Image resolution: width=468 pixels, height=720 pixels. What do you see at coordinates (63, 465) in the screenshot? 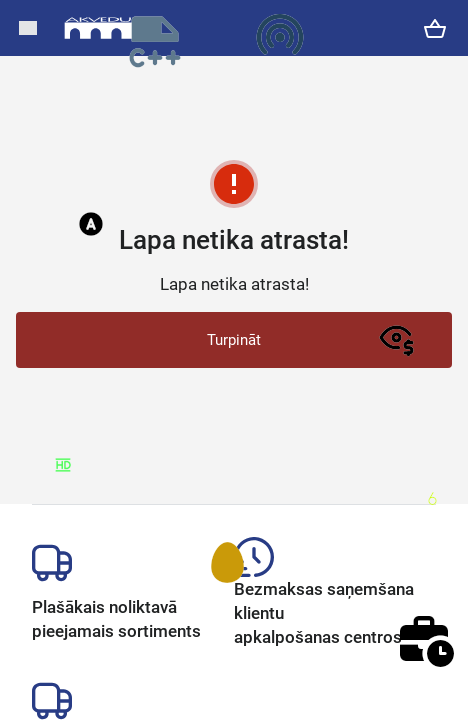
I see `indicates high-definition video quality` at bounding box center [63, 465].